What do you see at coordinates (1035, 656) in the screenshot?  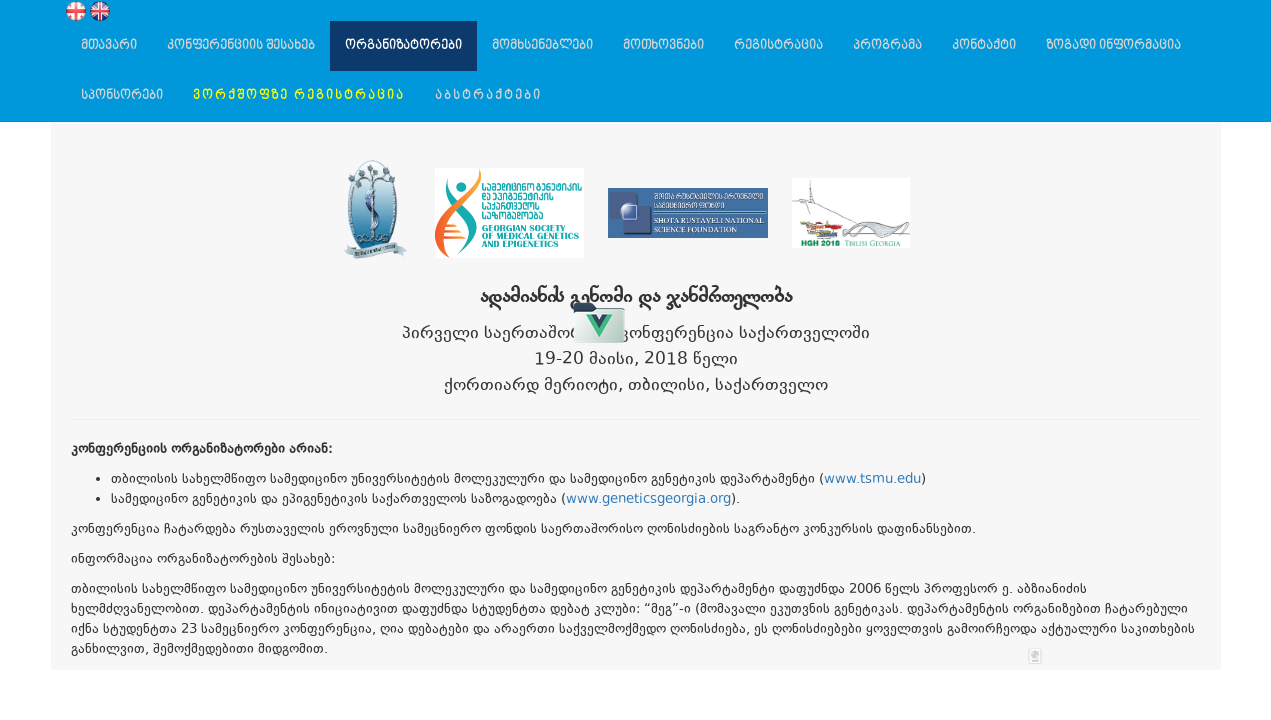 I see `a squashfs compressed filesystem archive file` at bounding box center [1035, 656].